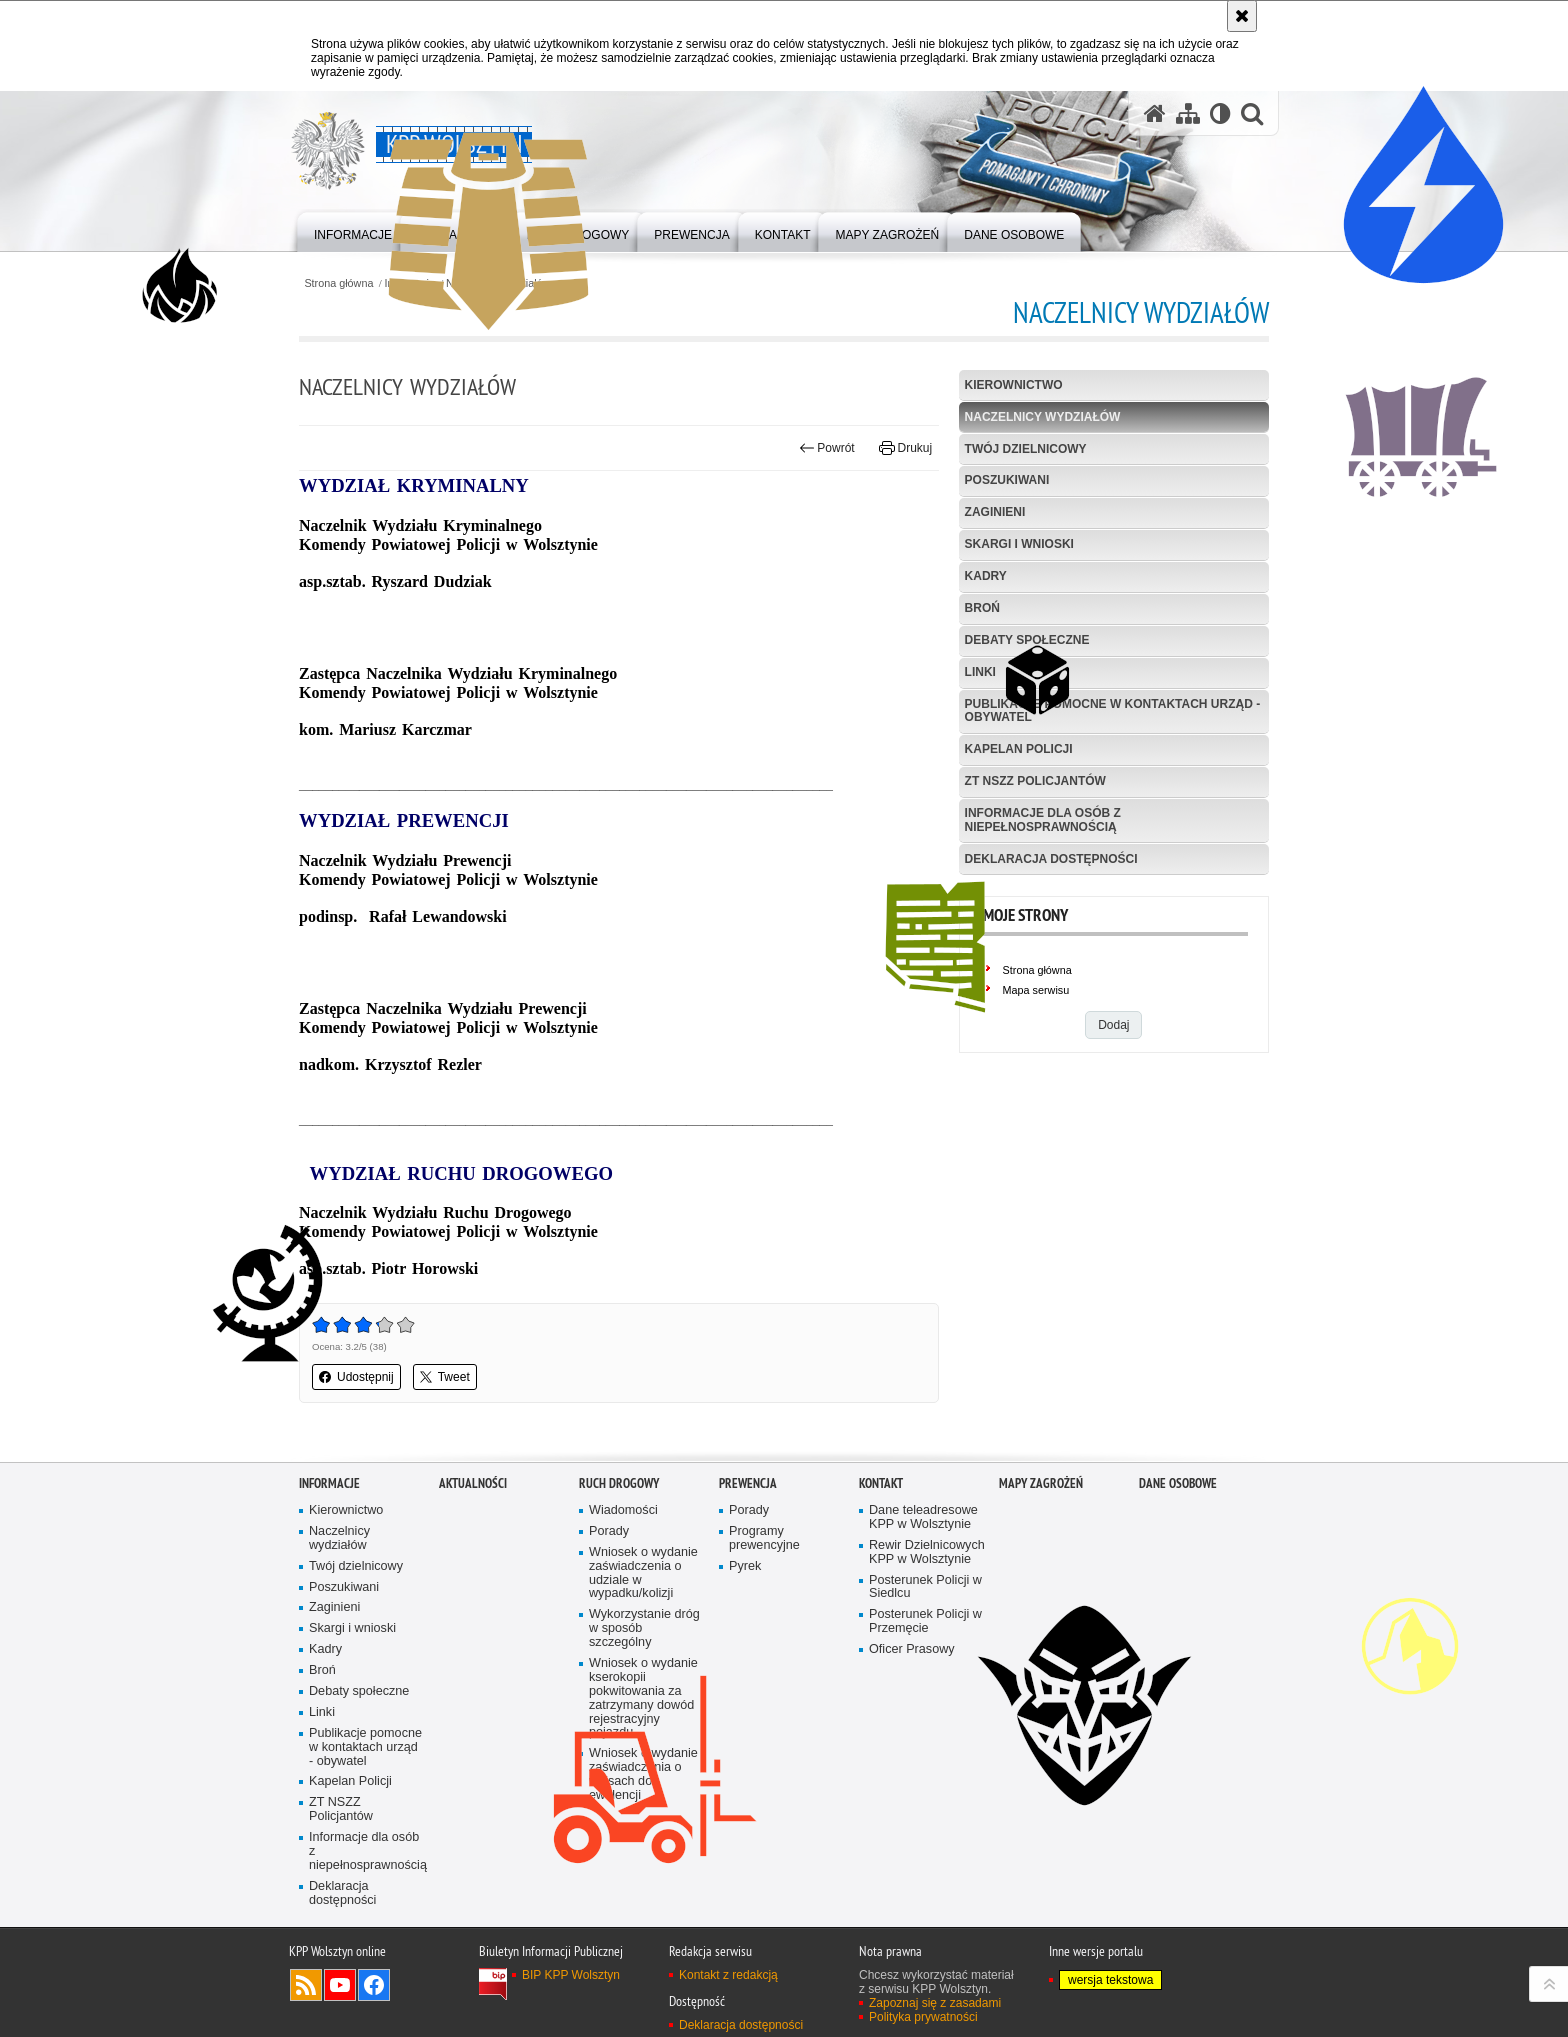 This screenshot has height=2037, width=1568. I want to click on access global or worldwide settings, so click(266, 1293).